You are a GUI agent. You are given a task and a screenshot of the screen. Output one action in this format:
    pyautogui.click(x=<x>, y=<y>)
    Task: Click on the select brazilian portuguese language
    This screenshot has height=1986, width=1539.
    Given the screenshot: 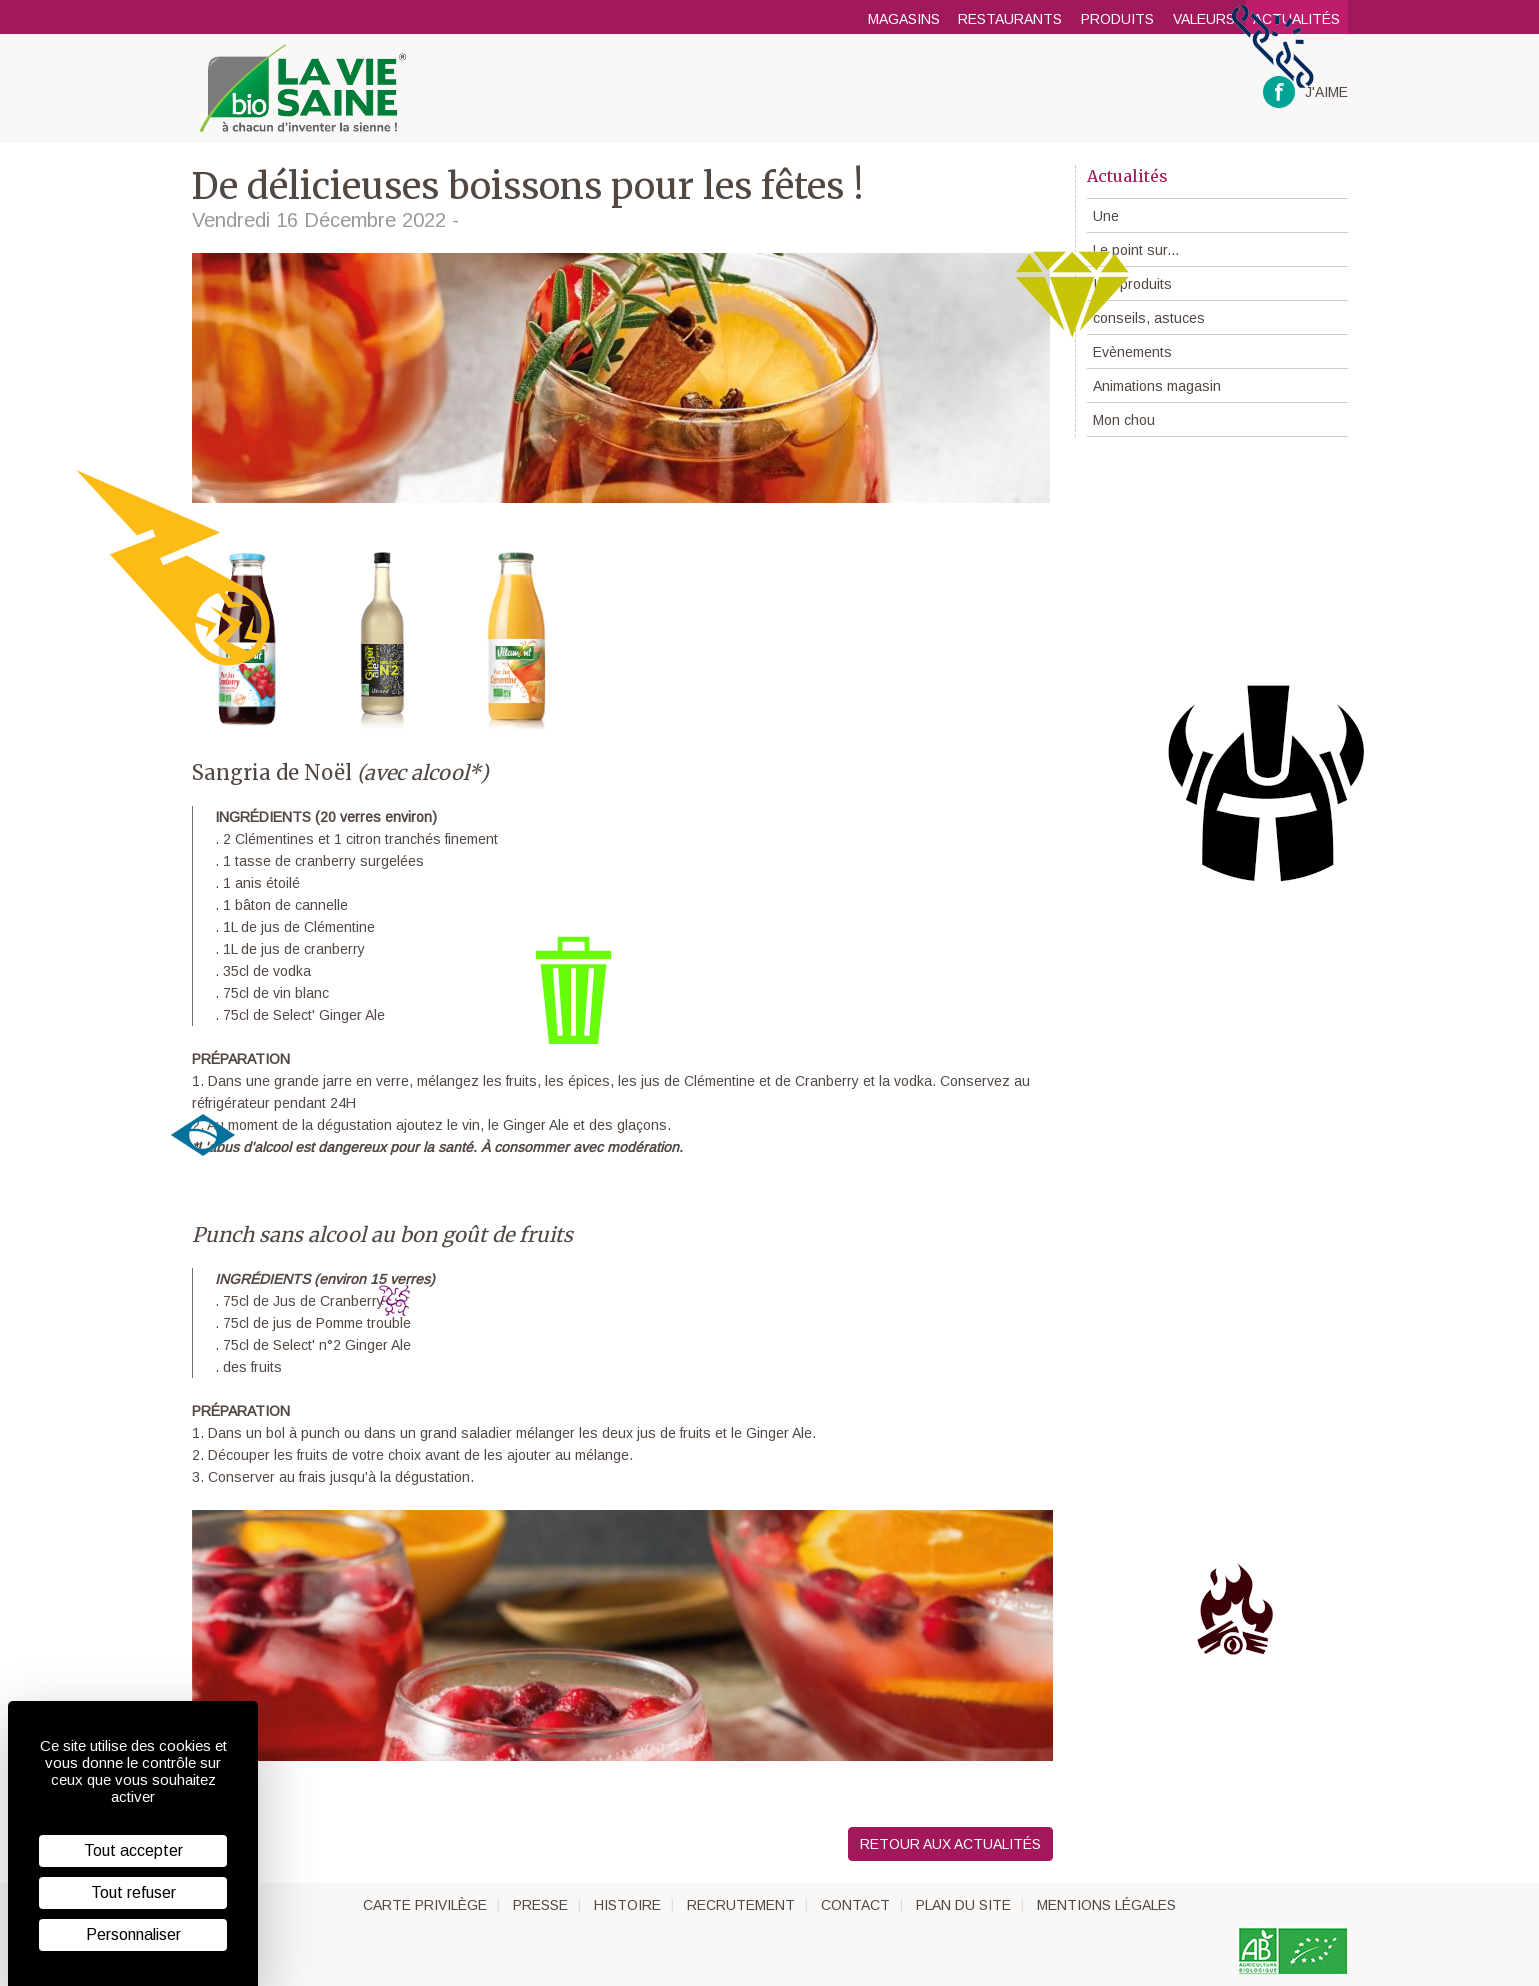 What is the action you would take?
    pyautogui.click(x=203, y=1135)
    